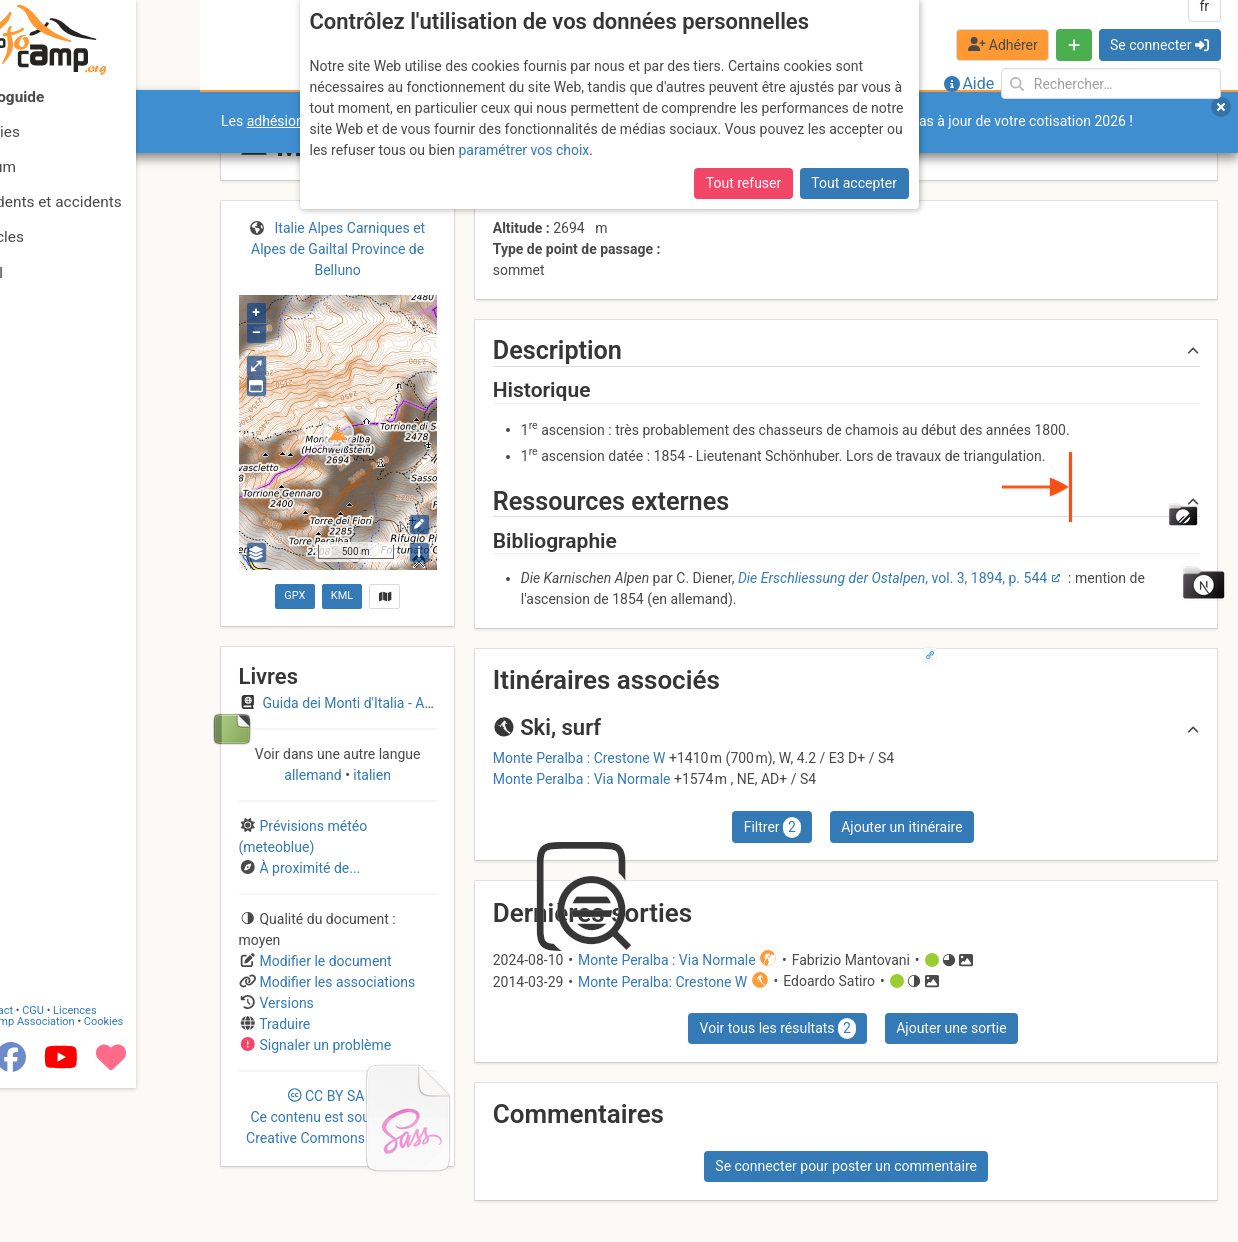 This screenshot has width=1238, height=1242. I want to click on go to the last item or page, so click(1037, 487).